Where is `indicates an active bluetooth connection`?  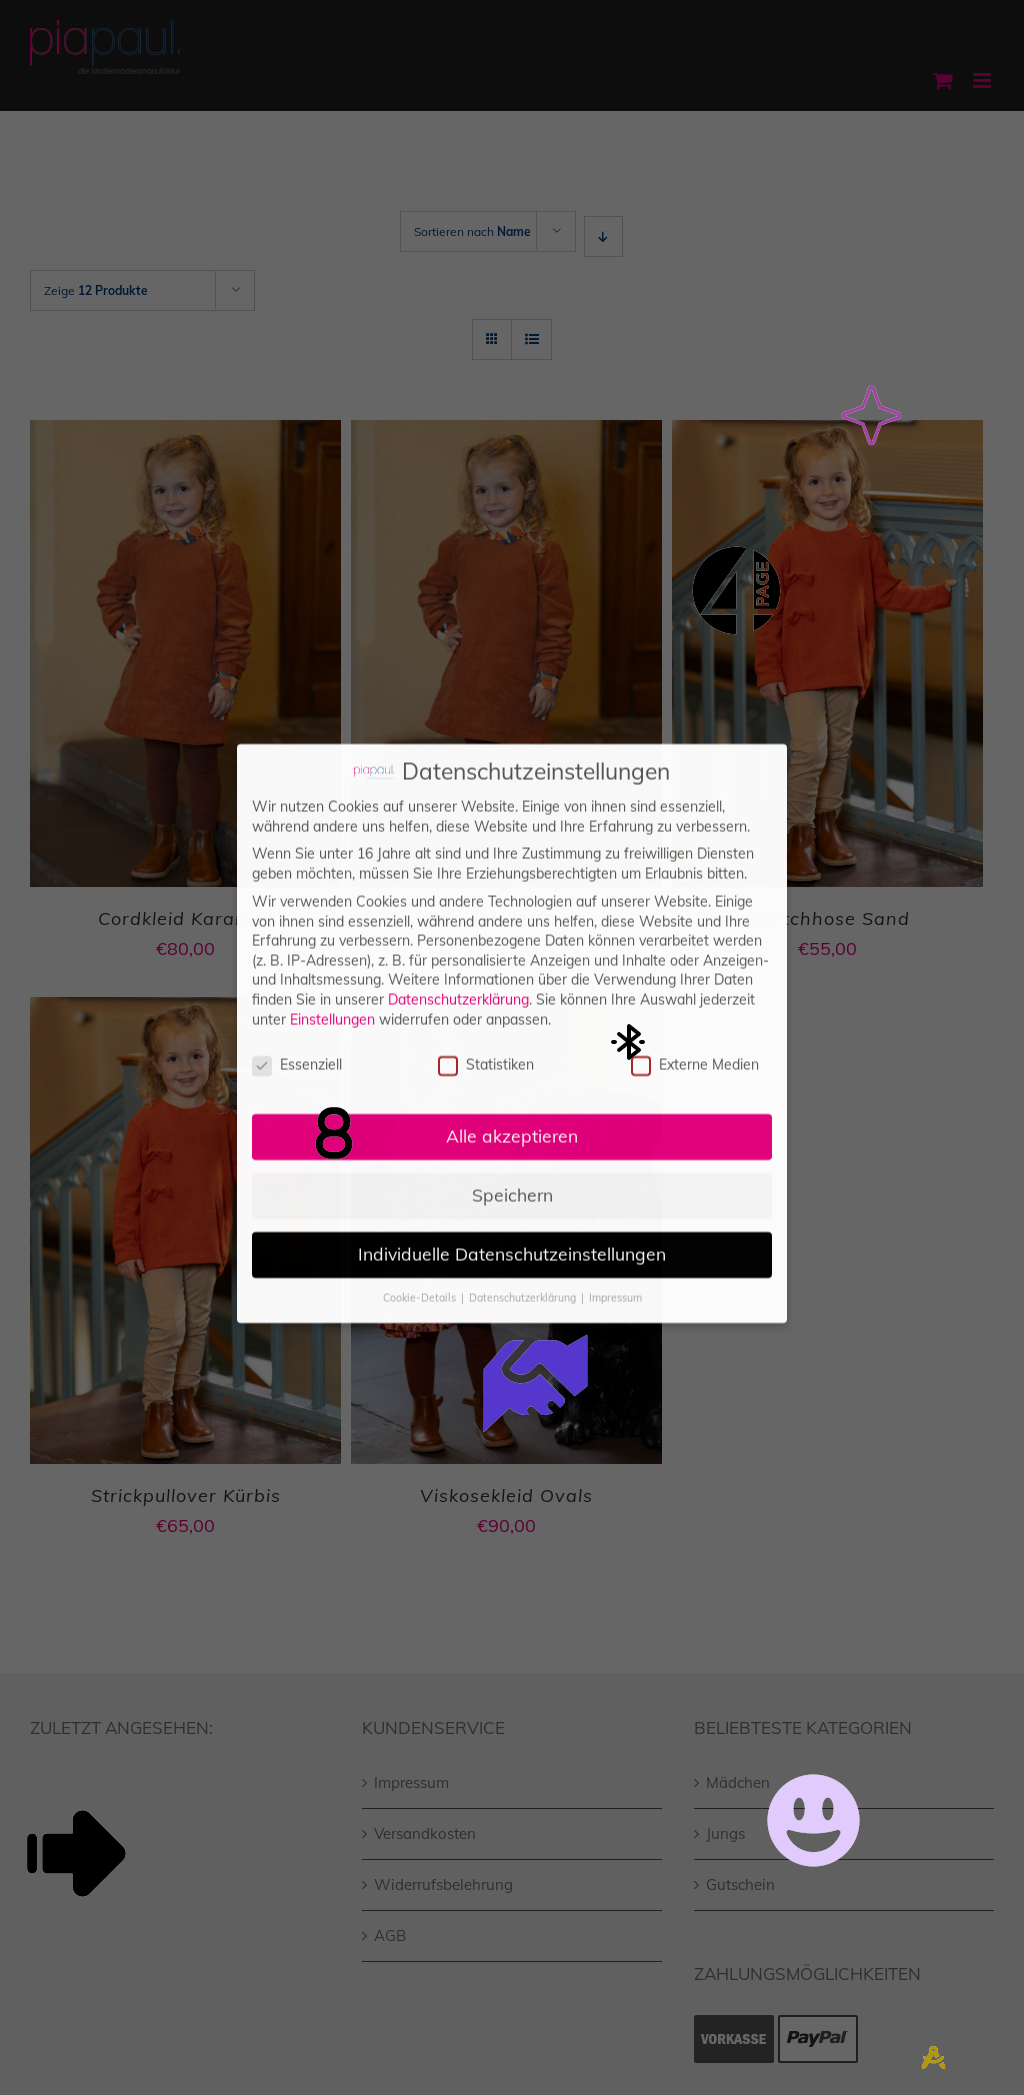
indicates an active bluetooth connection is located at coordinates (629, 1042).